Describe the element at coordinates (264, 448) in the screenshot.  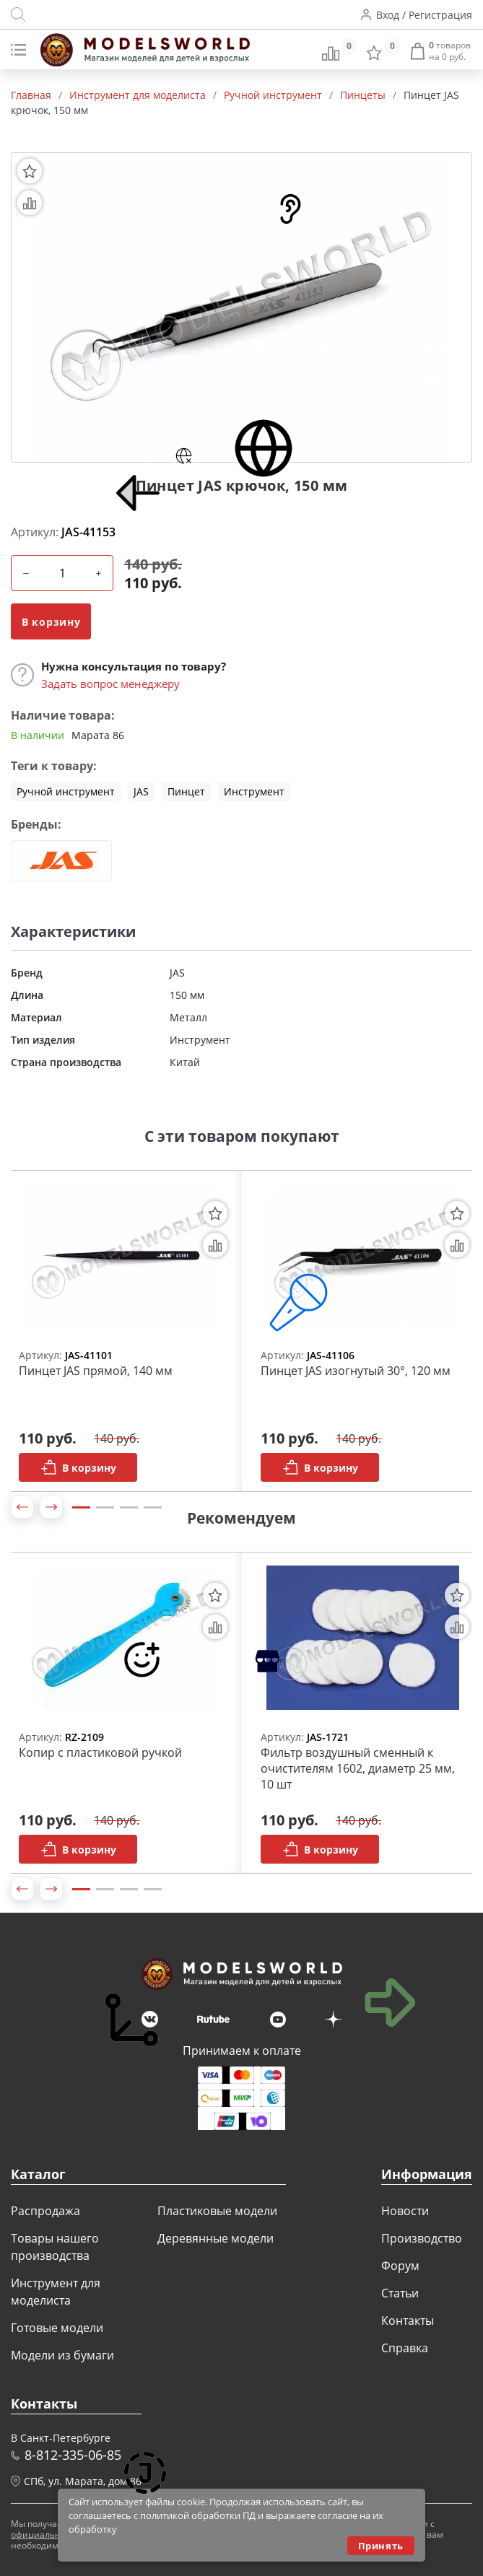
I see `switch to global or international settings` at that location.